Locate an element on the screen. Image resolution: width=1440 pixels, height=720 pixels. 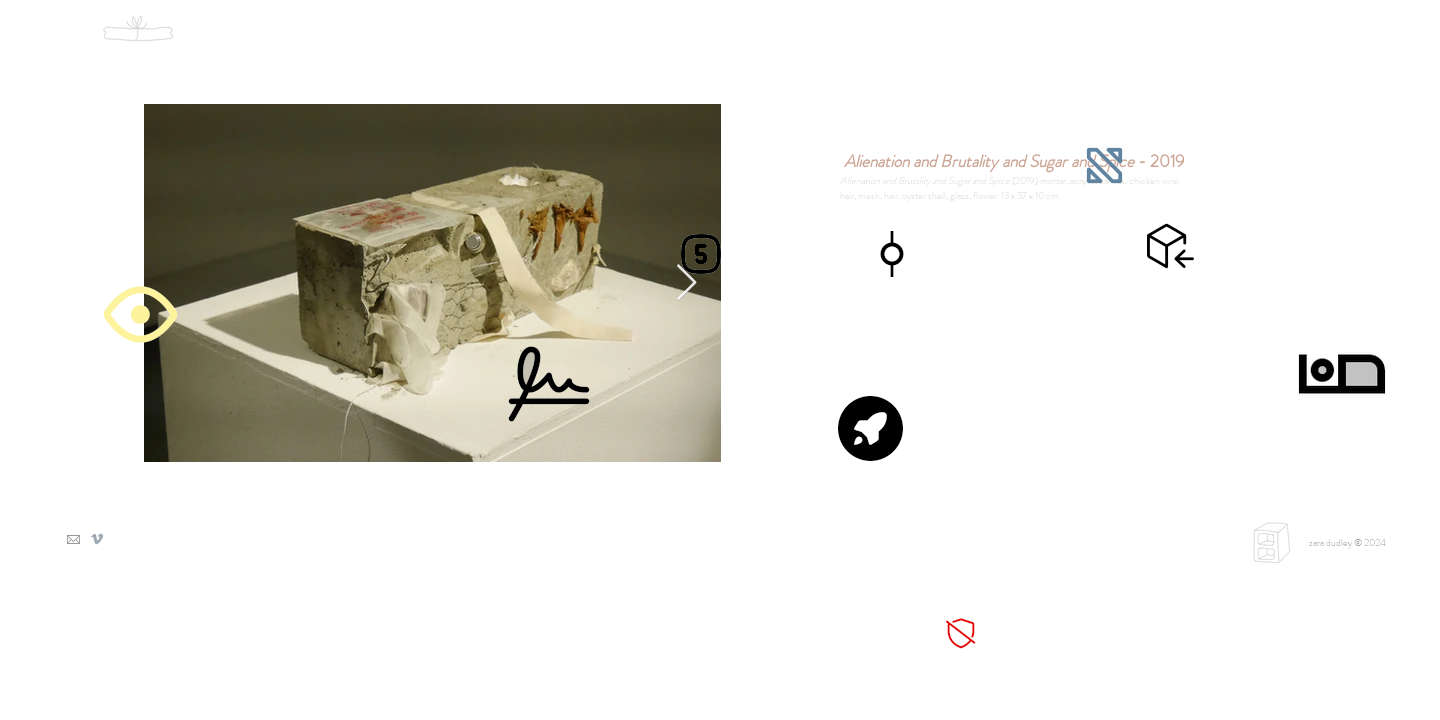
open apple news app is located at coordinates (1104, 165).